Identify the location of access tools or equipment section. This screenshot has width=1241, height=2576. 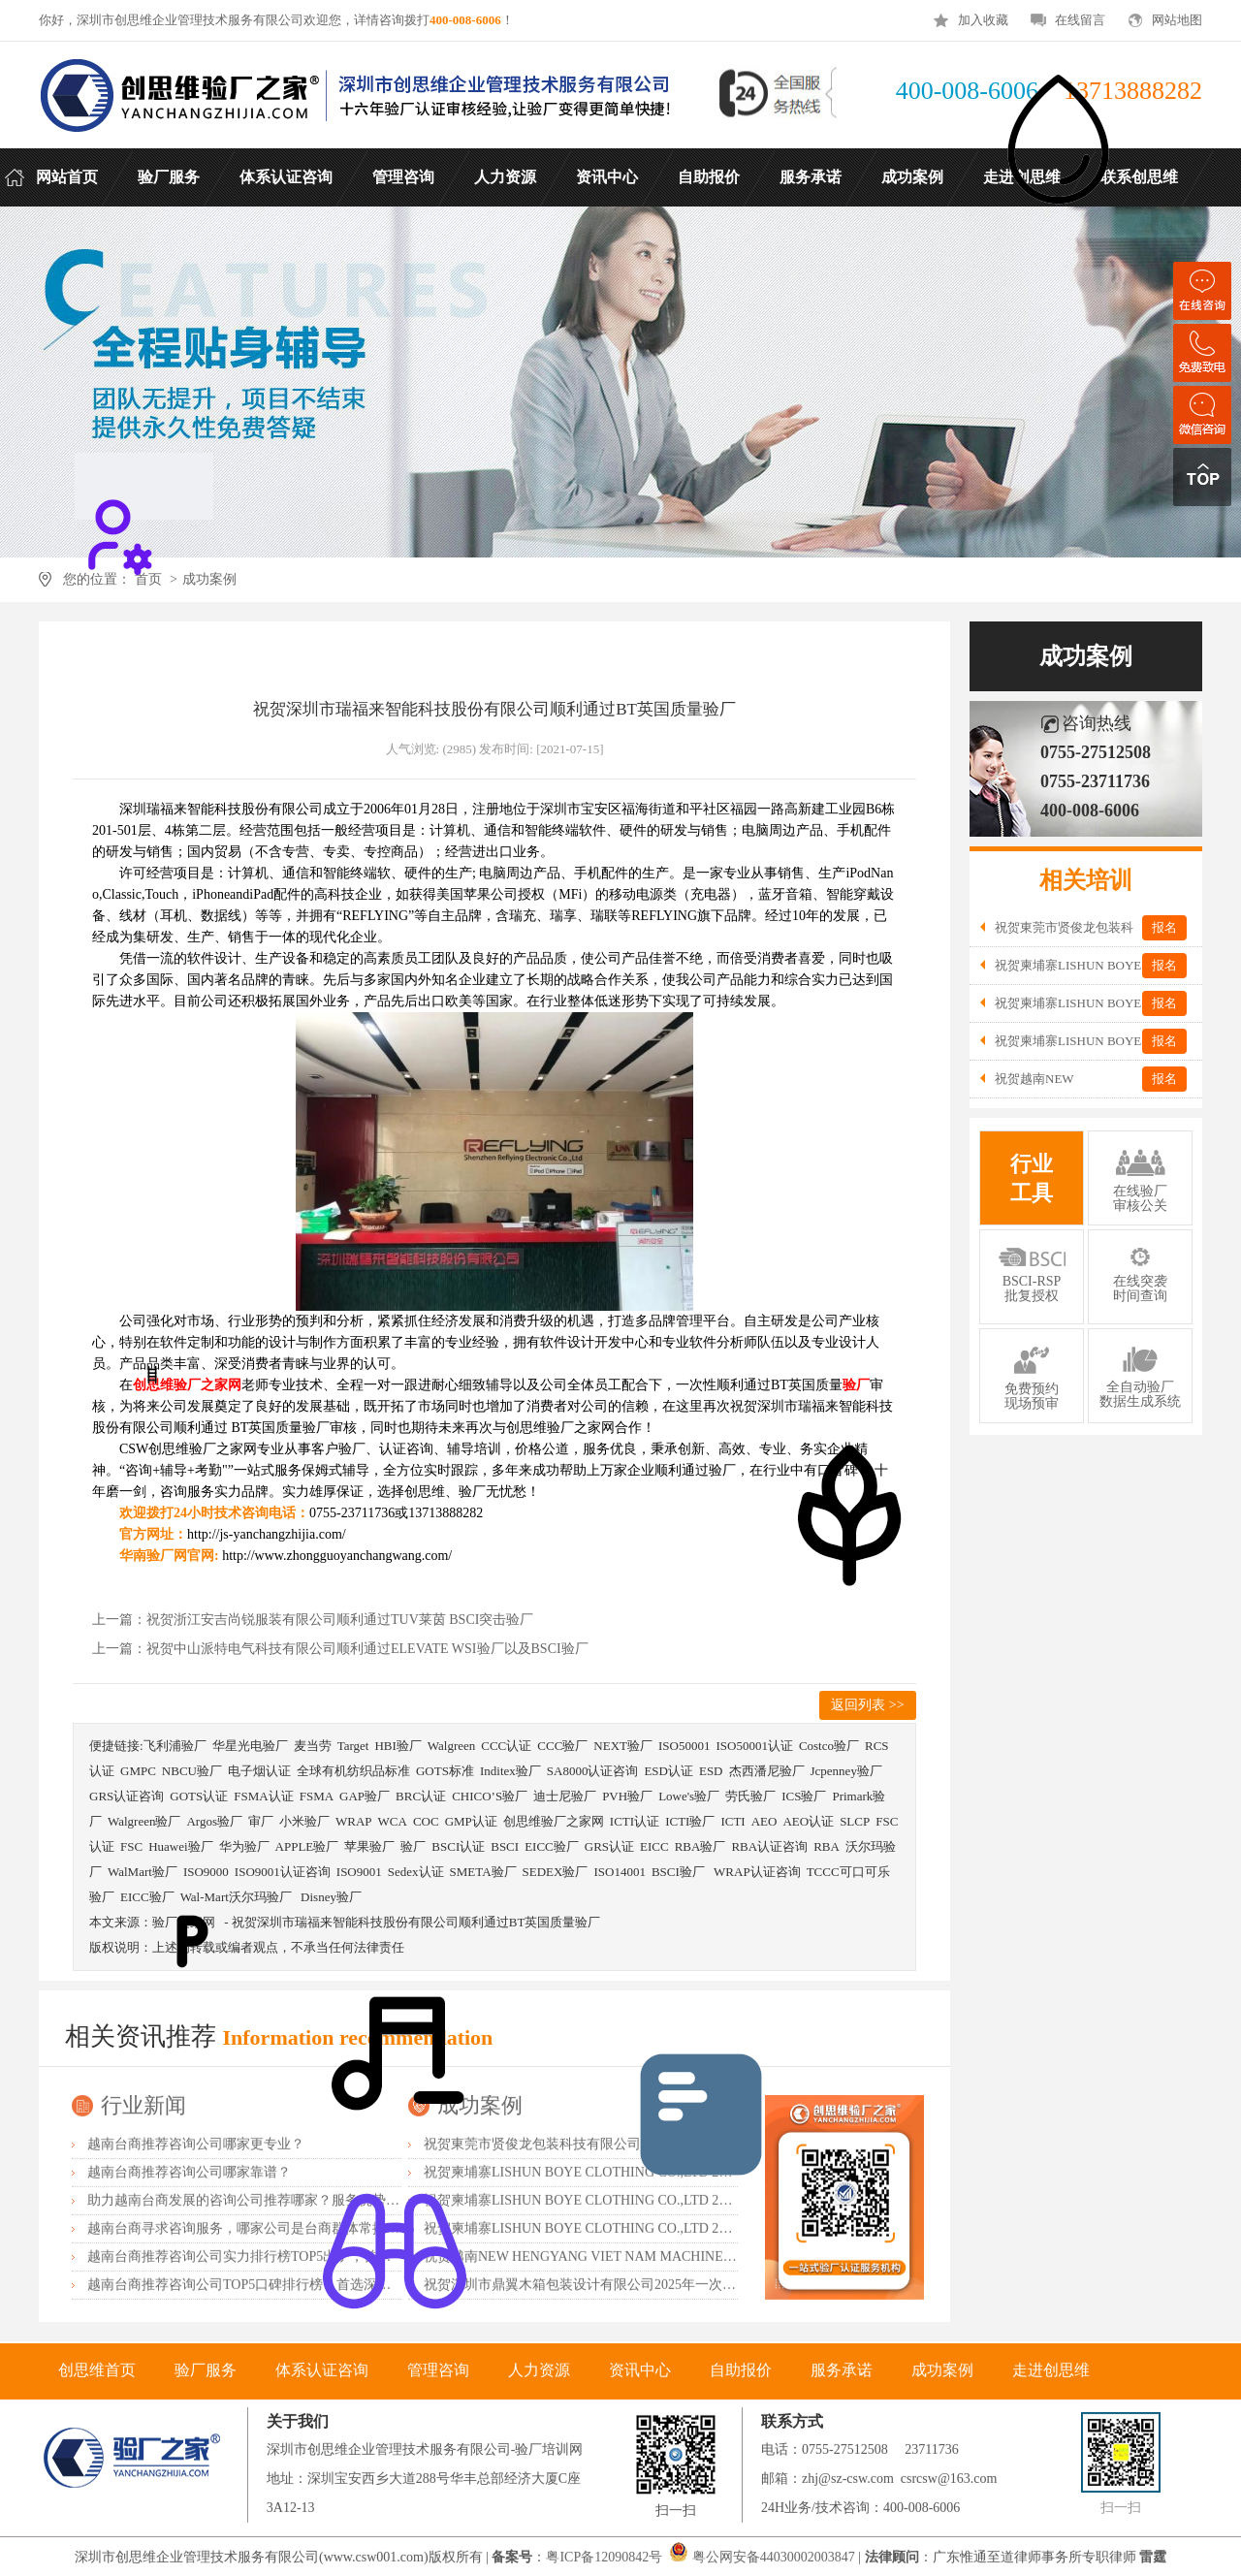
(152, 1375).